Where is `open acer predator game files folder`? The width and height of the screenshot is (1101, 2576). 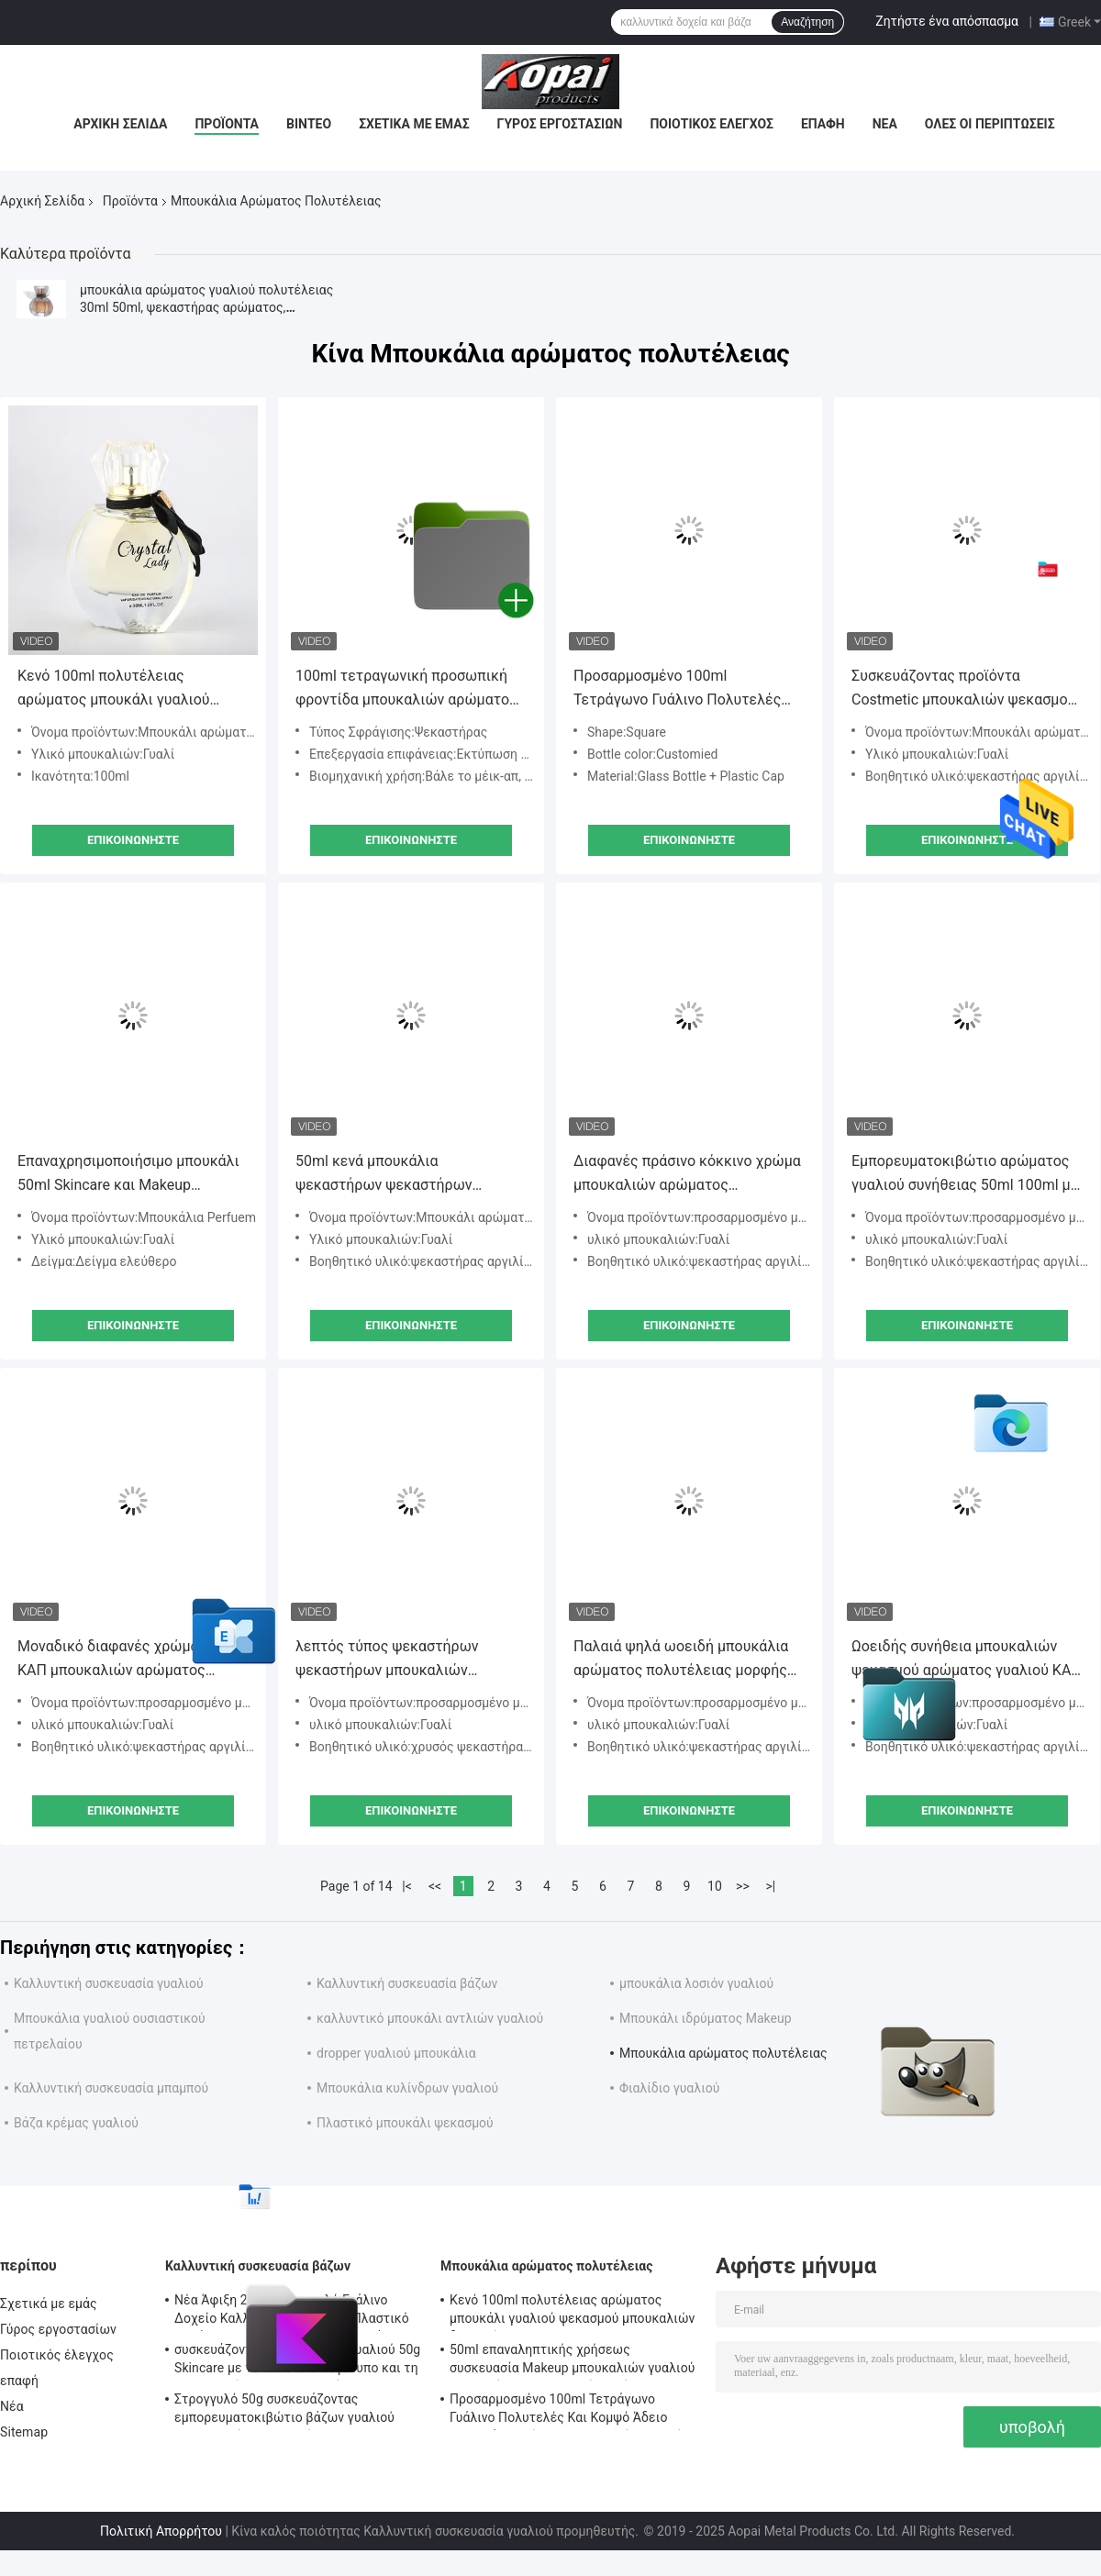
open acer predator game files folder is located at coordinates (908, 1706).